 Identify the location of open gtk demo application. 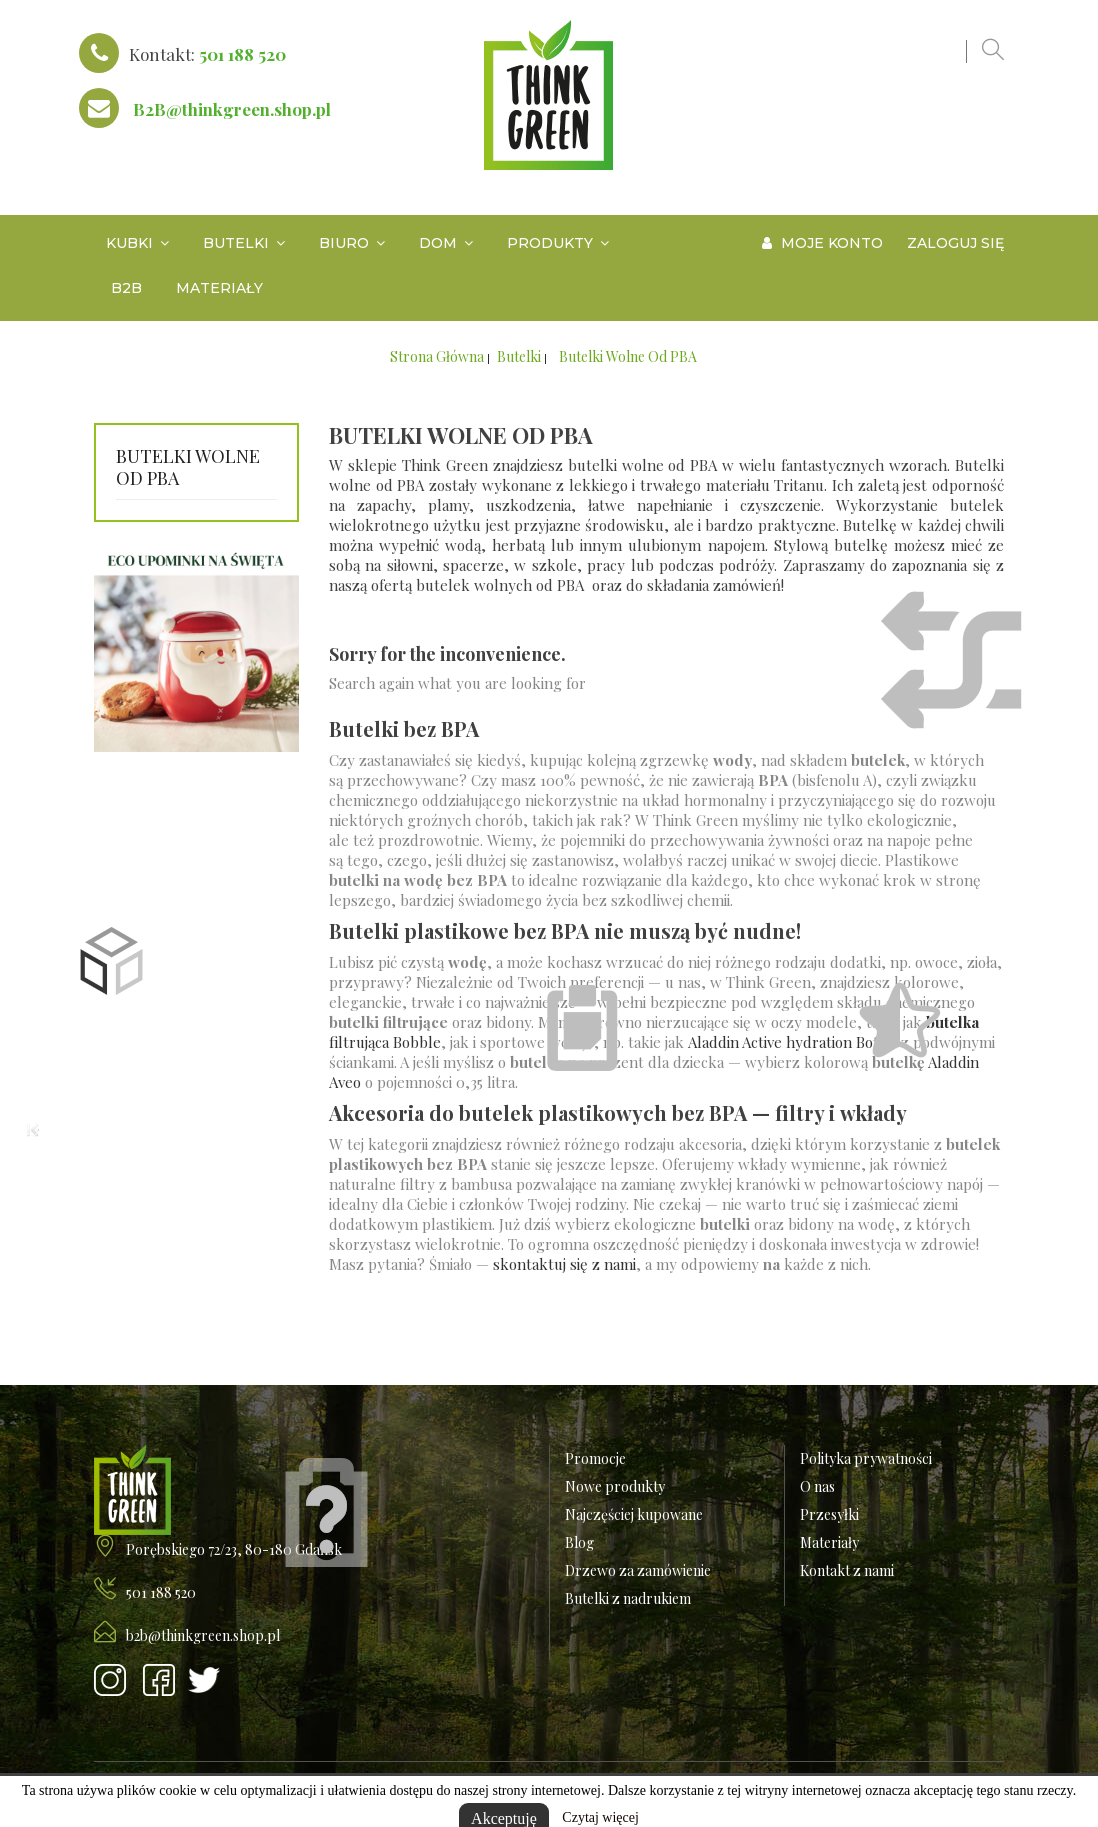
(111, 962).